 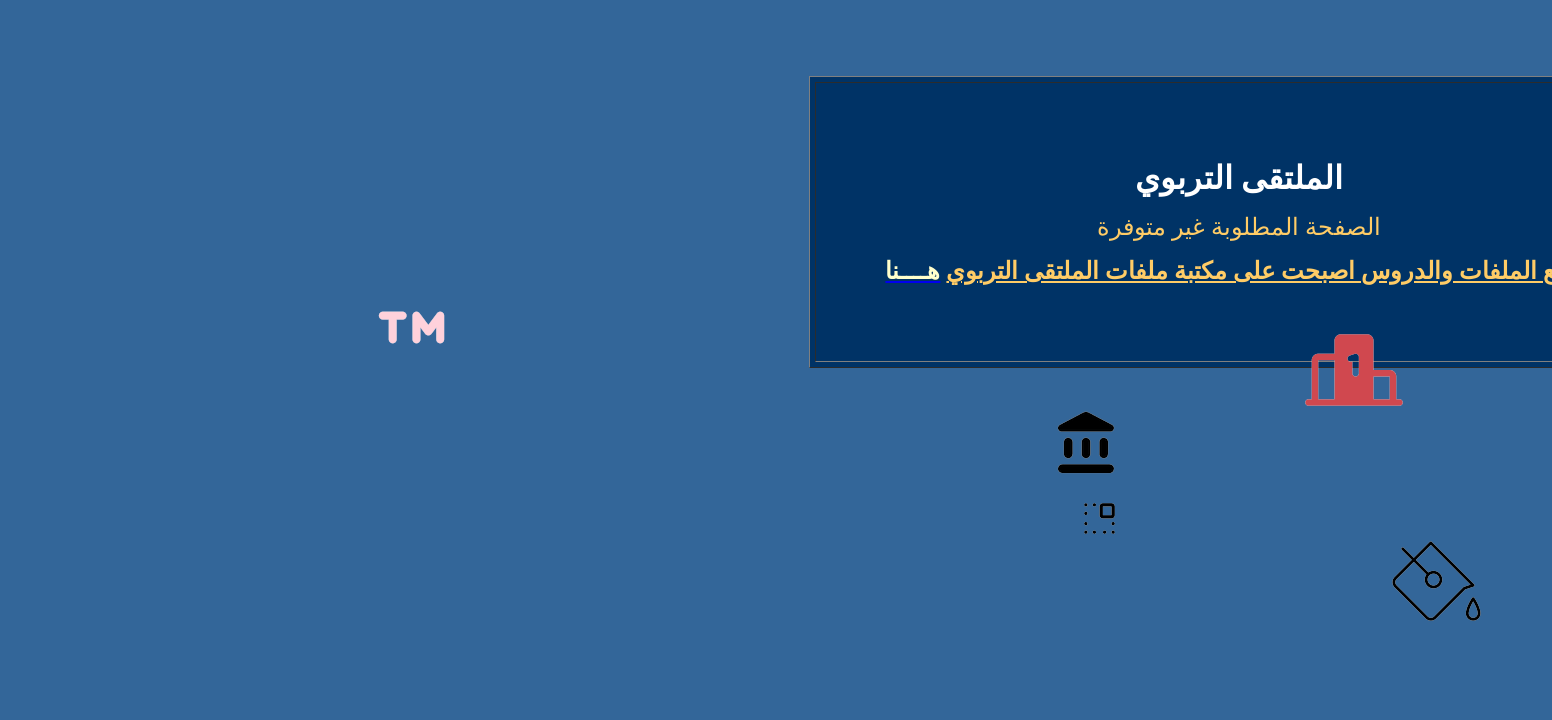 I want to click on view leaderboard or rankings, so click(x=1354, y=370).